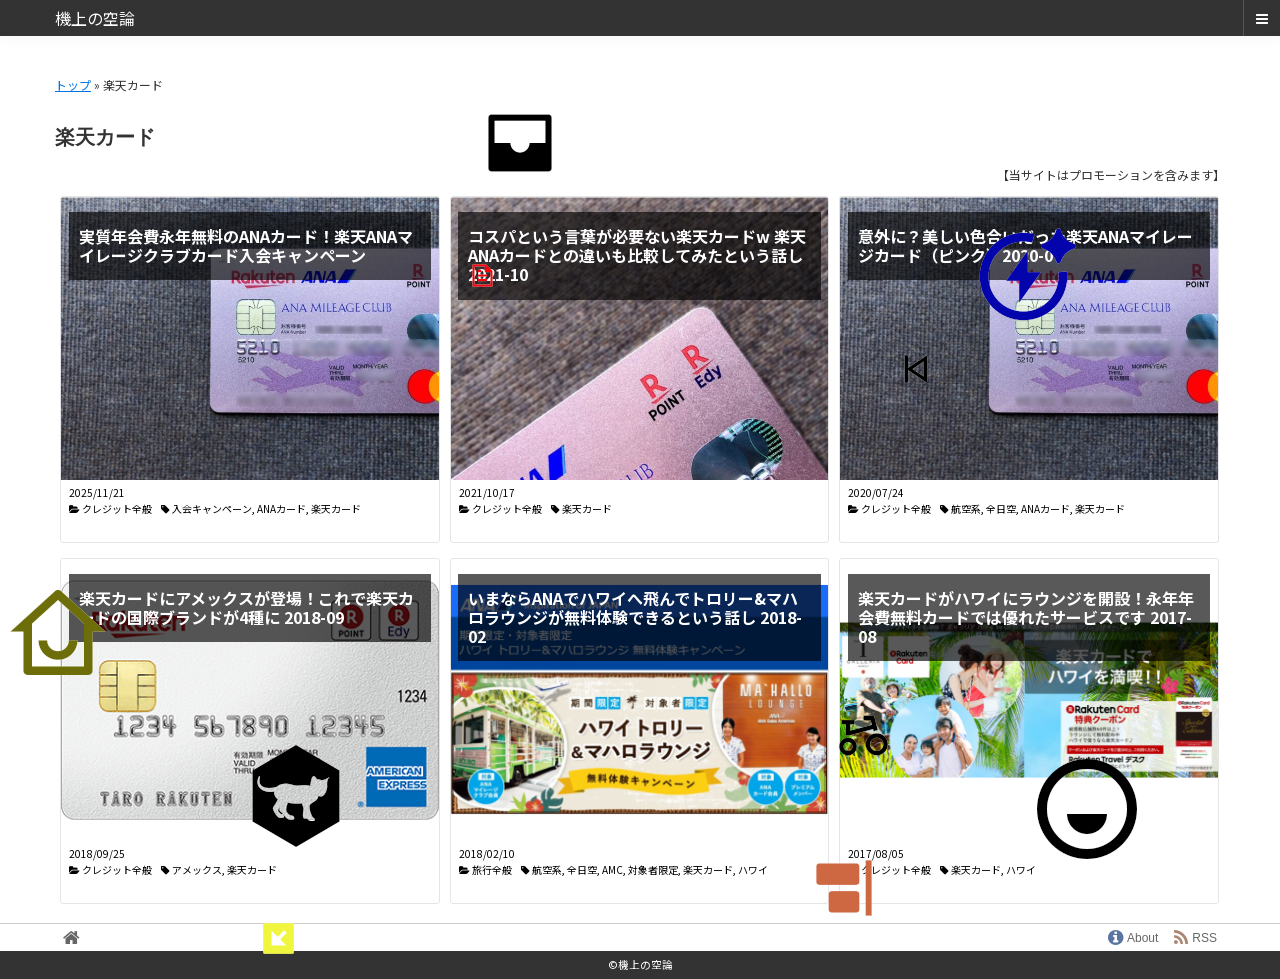 The height and width of the screenshot is (979, 1280). Describe the element at coordinates (520, 143) in the screenshot. I see `view your inbox messages` at that location.